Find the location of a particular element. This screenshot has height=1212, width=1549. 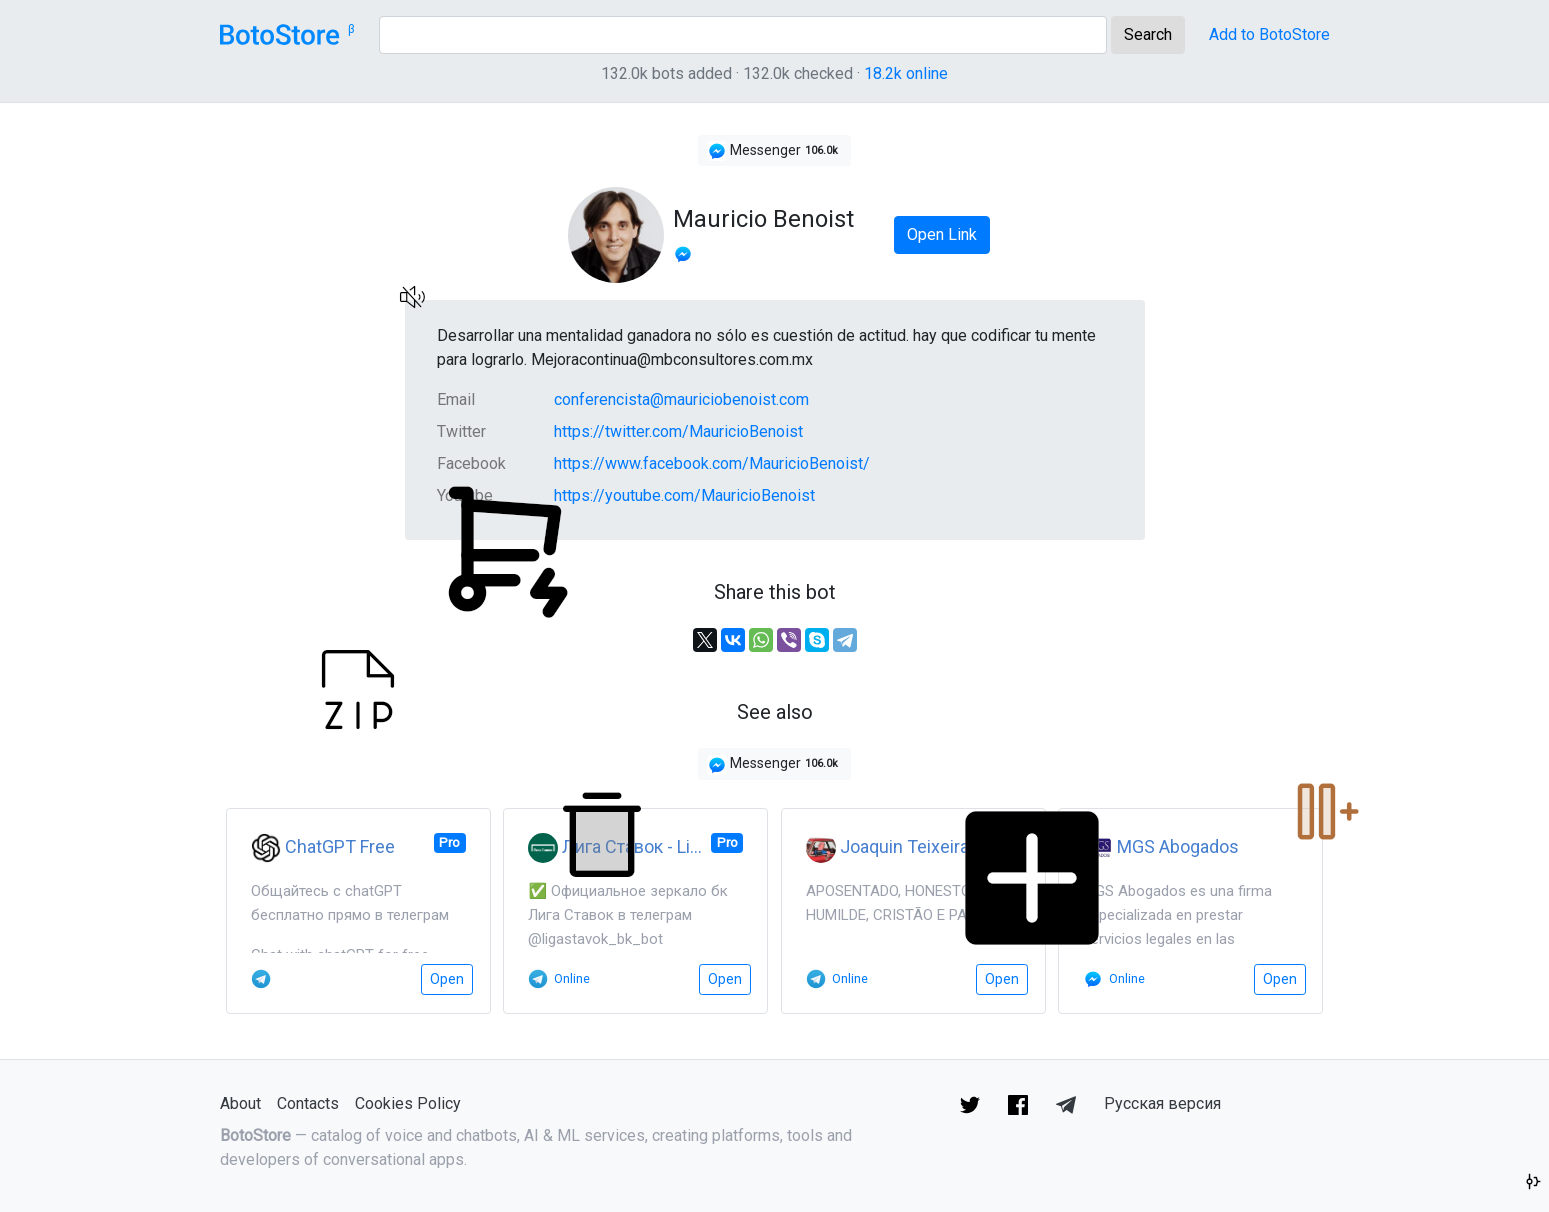

mute audio or sound is located at coordinates (412, 297).